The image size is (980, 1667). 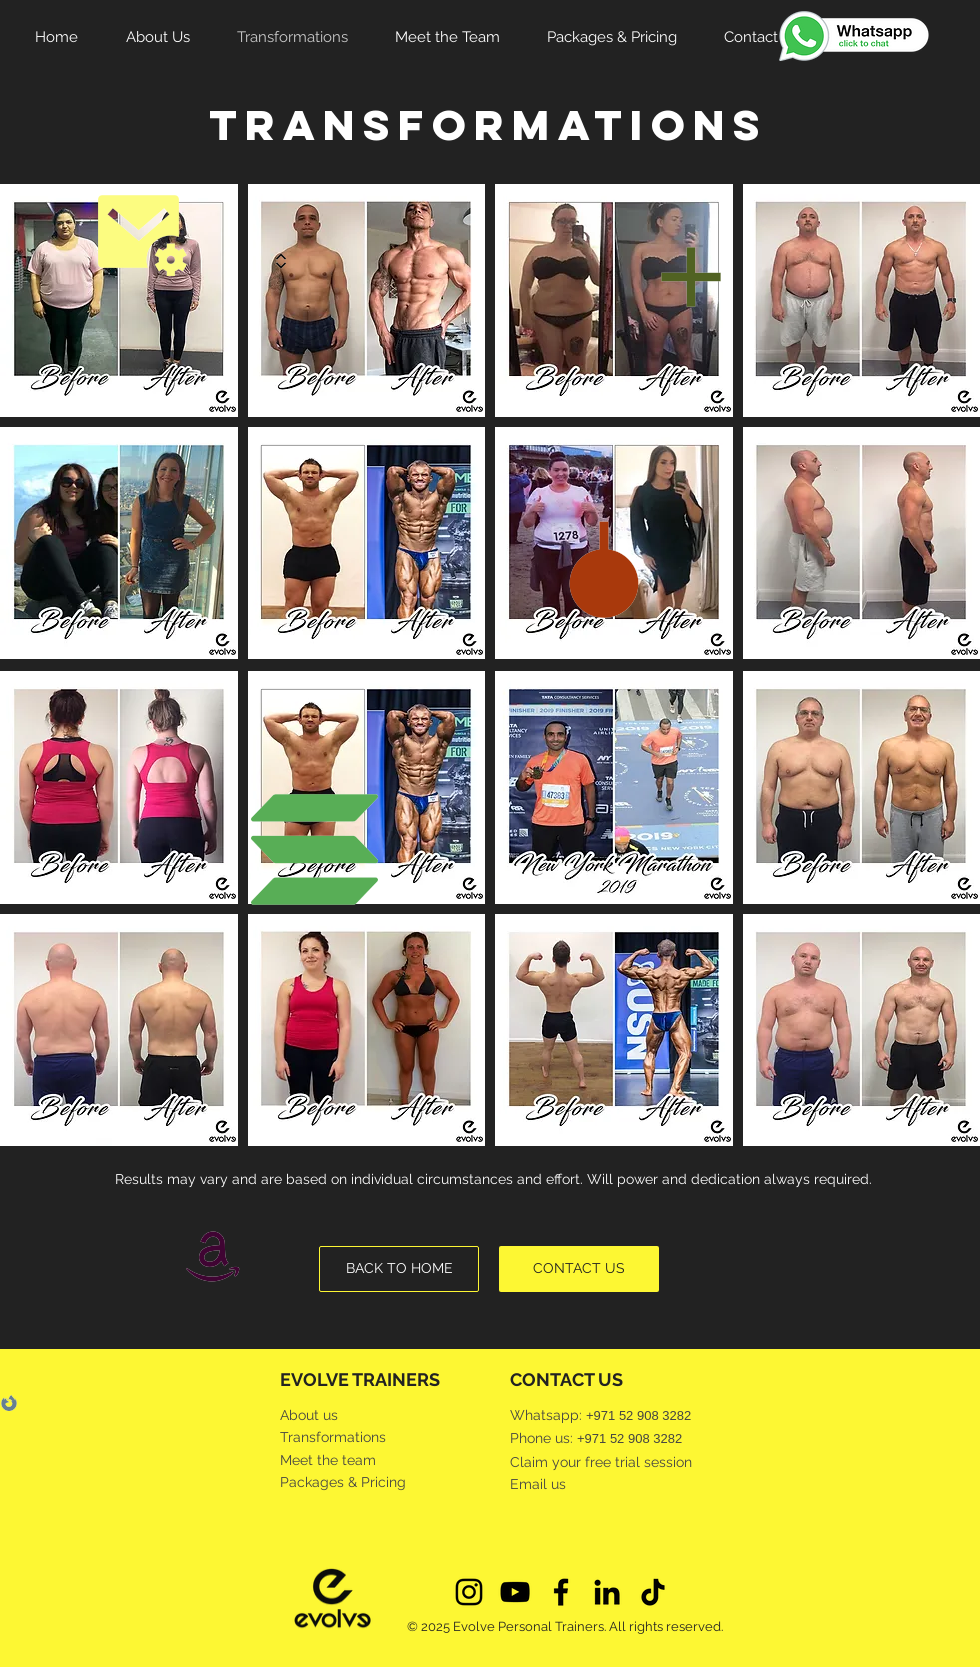 I want to click on open the Amazon app, so click(x=212, y=1254).